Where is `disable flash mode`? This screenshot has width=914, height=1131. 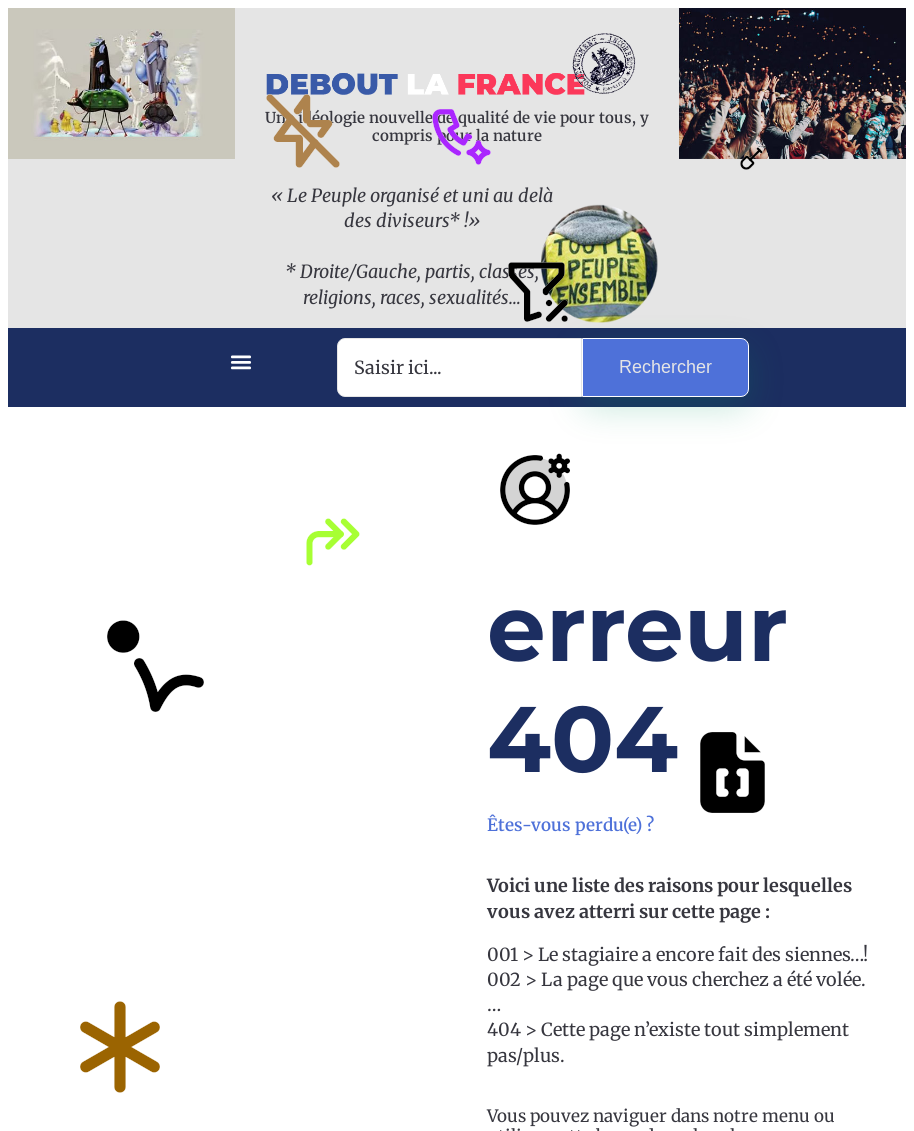 disable flash mode is located at coordinates (303, 131).